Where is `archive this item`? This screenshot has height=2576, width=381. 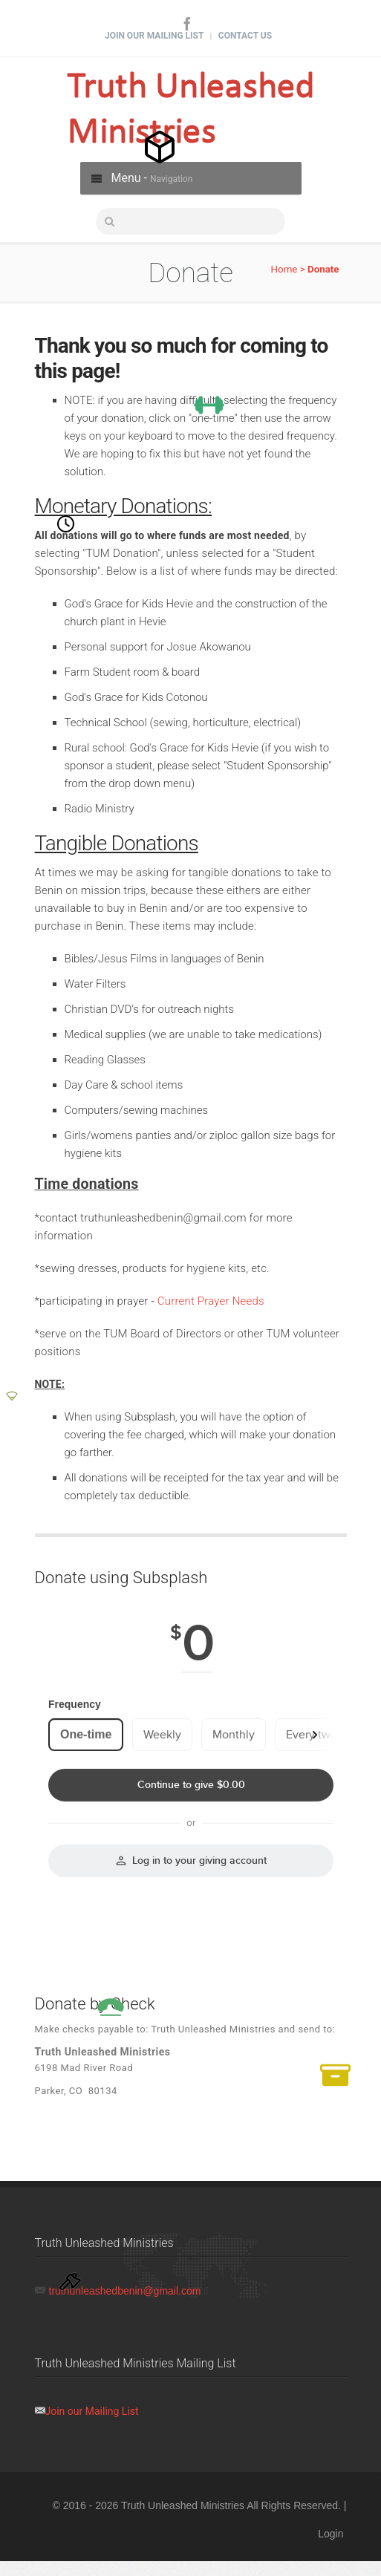
archive this item is located at coordinates (335, 2075).